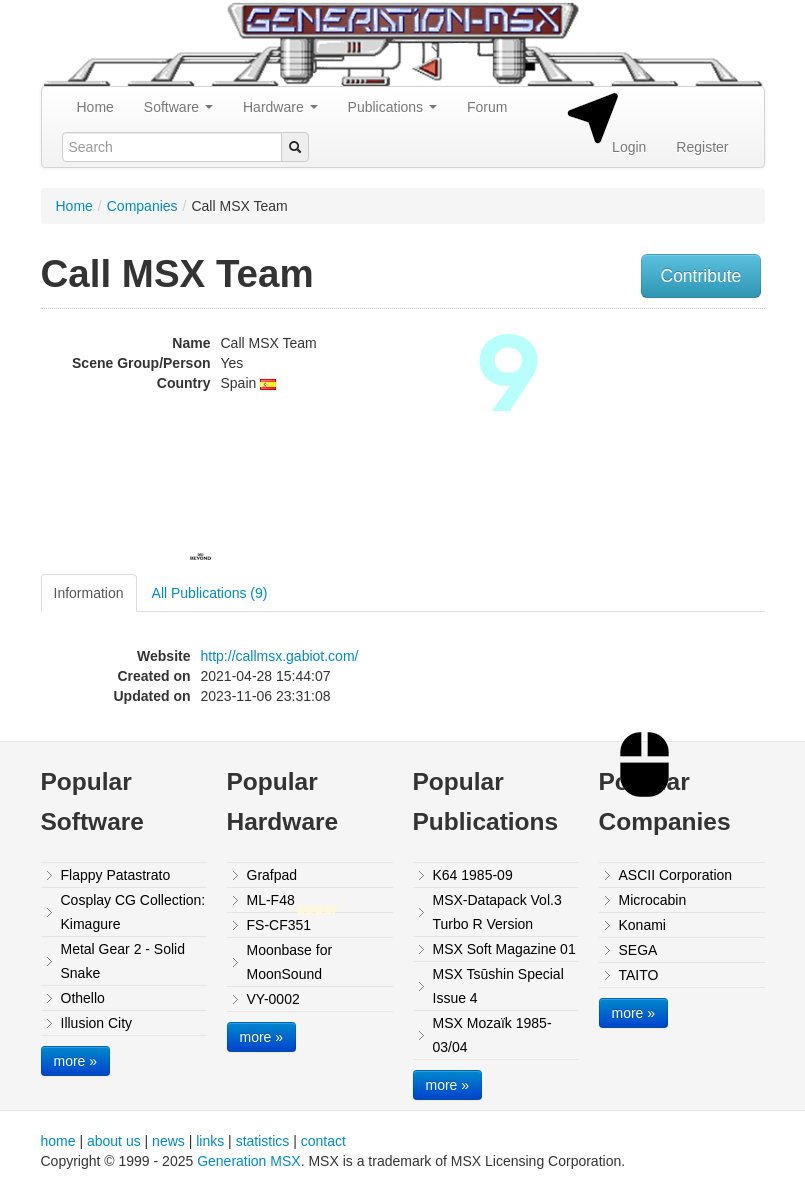  Describe the element at coordinates (644, 764) in the screenshot. I see `mouse input device indicator` at that location.